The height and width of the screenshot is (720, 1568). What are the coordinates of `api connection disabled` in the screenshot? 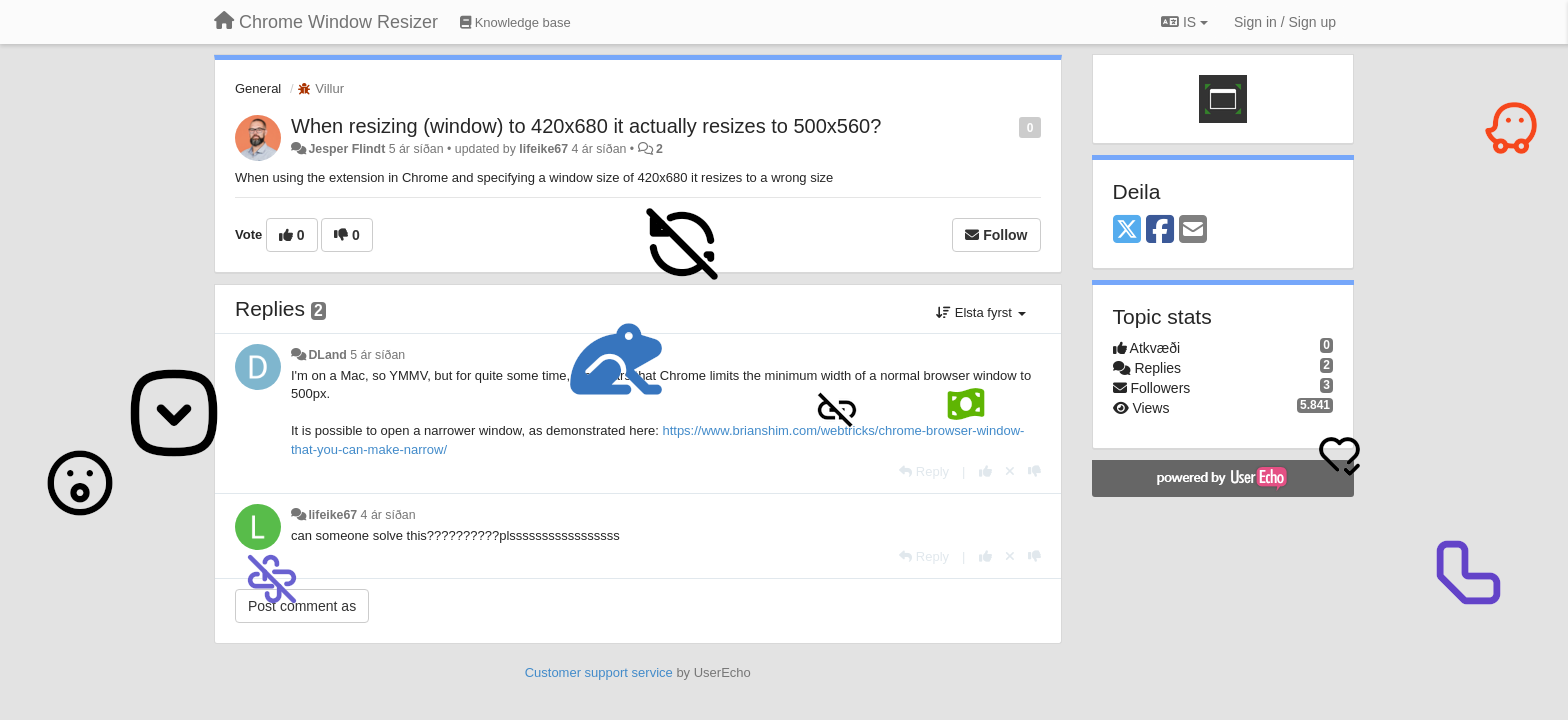 It's located at (272, 579).